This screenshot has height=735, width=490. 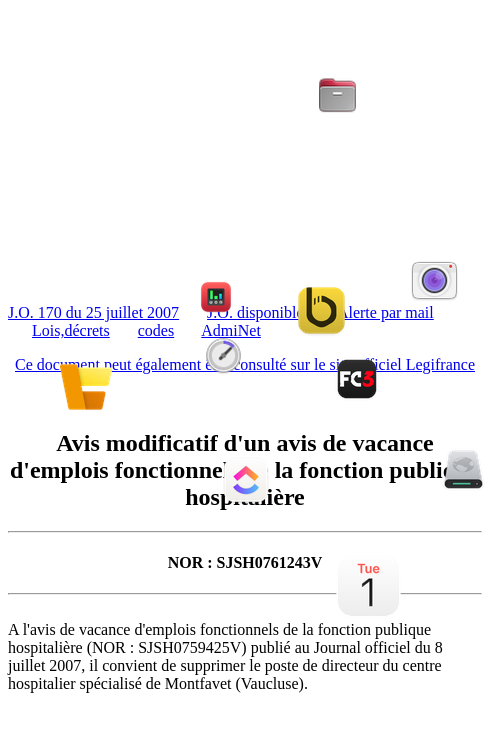 I want to click on open sysprof system profiler, so click(x=223, y=355).